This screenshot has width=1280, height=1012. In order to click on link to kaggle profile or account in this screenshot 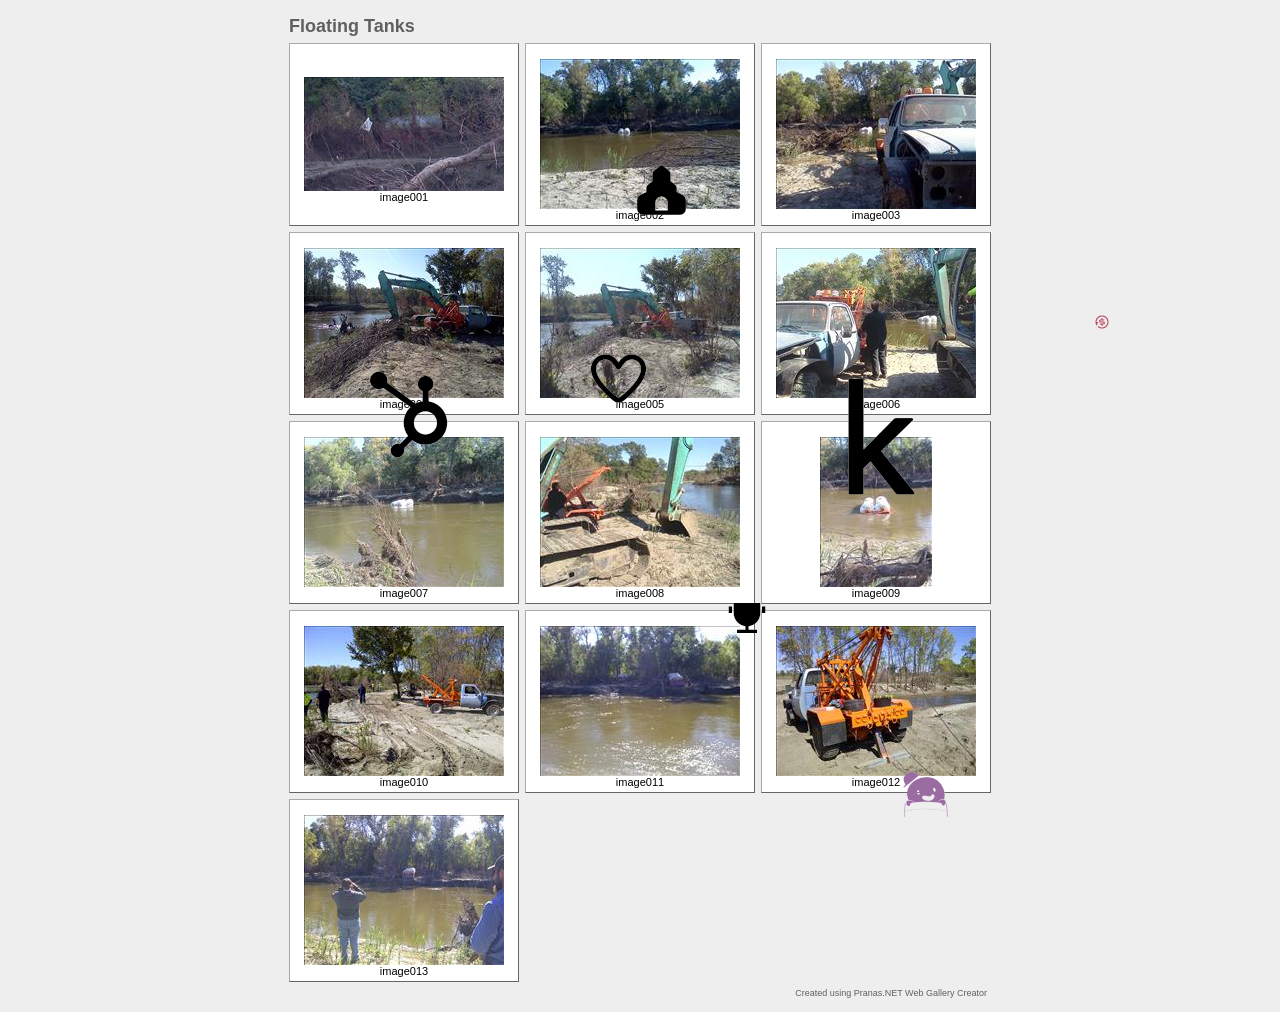, I will do `click(881, 436)`.